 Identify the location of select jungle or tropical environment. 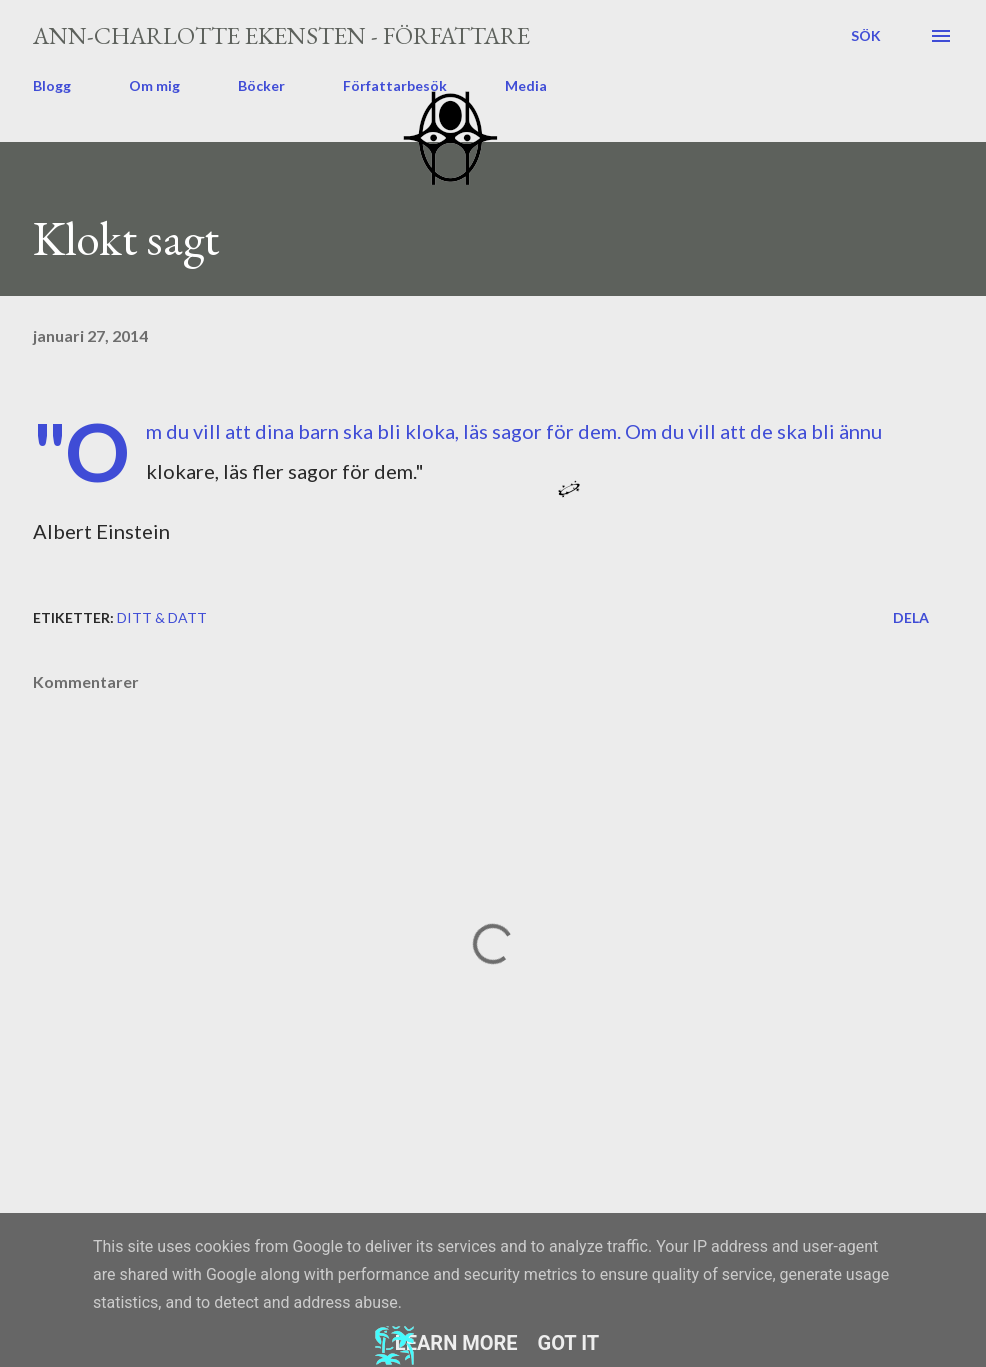
(394, 1345).